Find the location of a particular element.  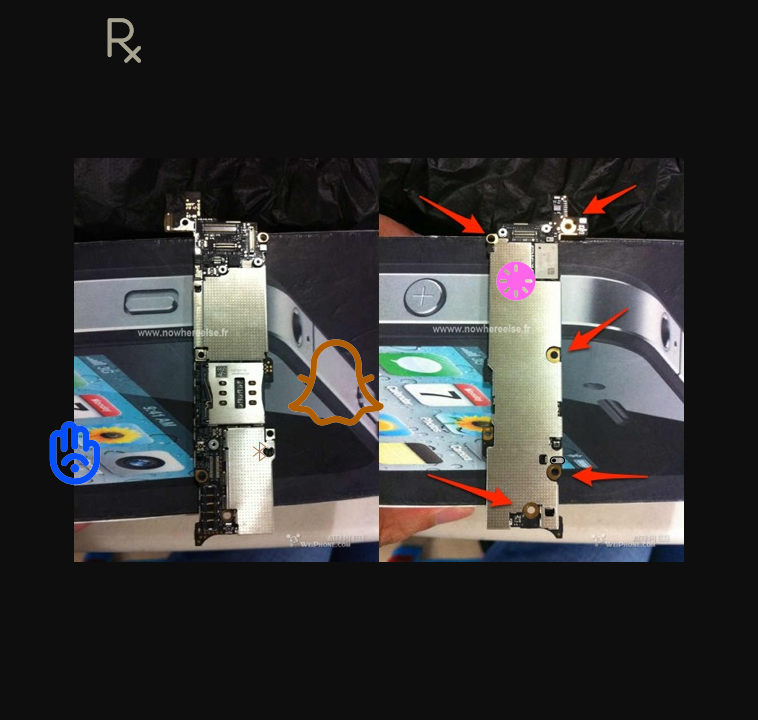

loading content in progress is located at coordinates (516, 281).